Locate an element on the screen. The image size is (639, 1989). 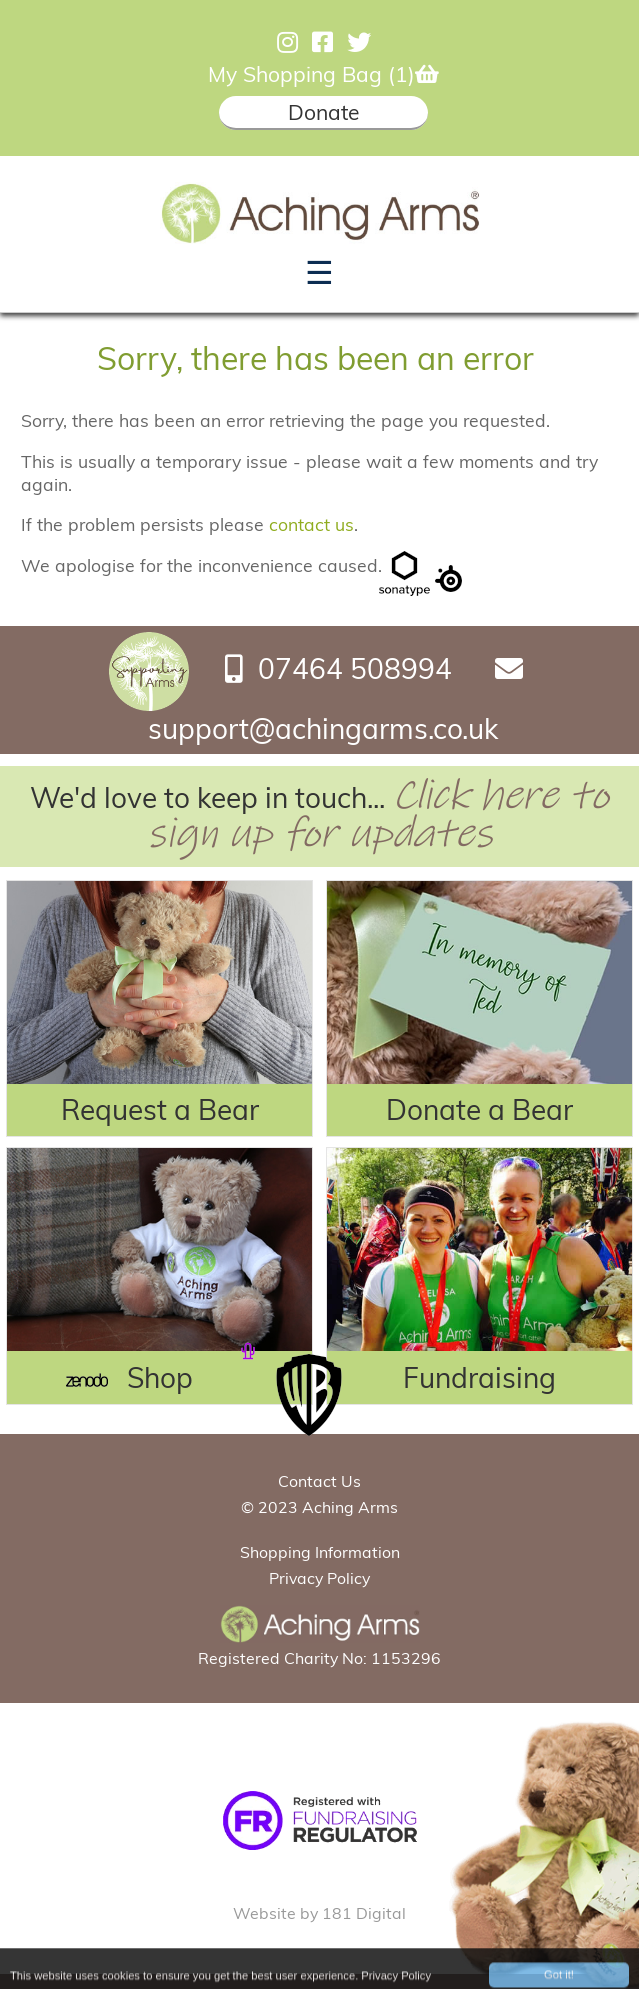
warner bros. official logo is located at coordinates (309, 1395).